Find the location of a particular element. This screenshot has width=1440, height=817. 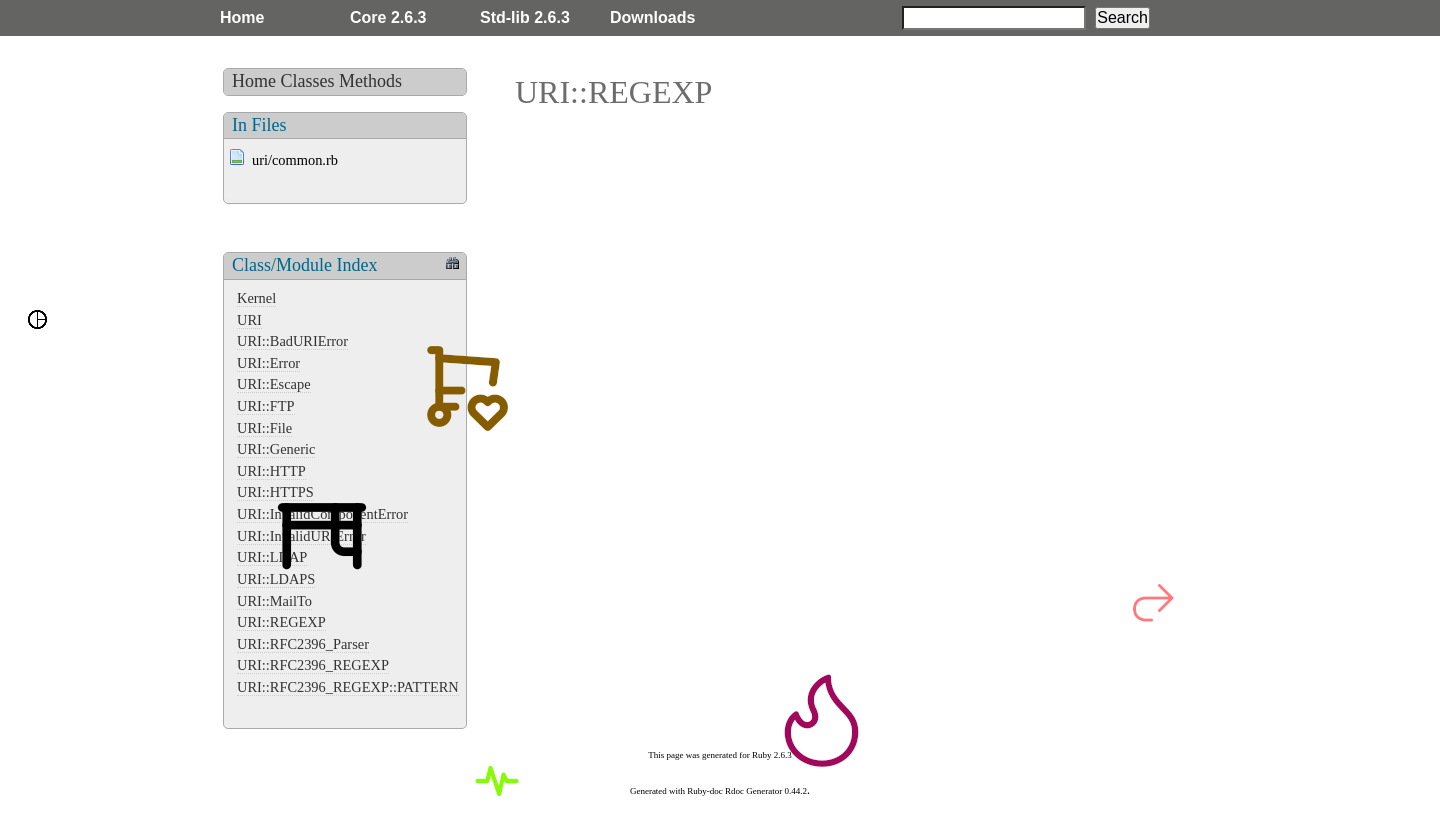

view health or fitness activity is located at coordinates (497, 781).